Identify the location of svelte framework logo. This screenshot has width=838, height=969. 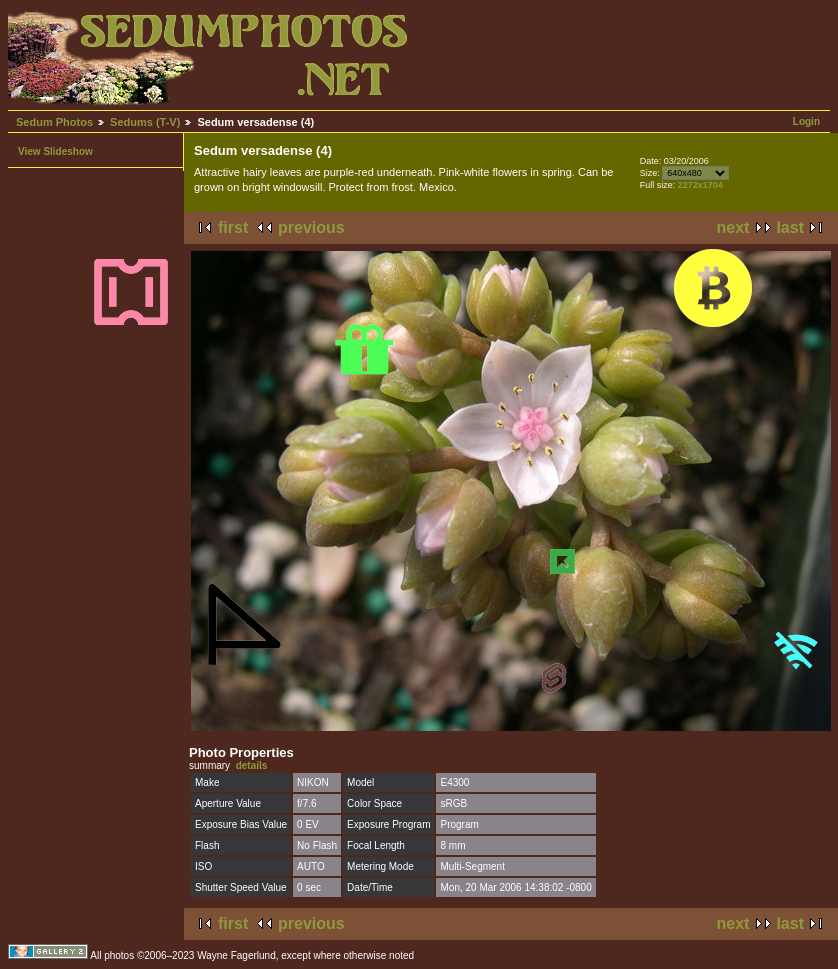
(554, 678).